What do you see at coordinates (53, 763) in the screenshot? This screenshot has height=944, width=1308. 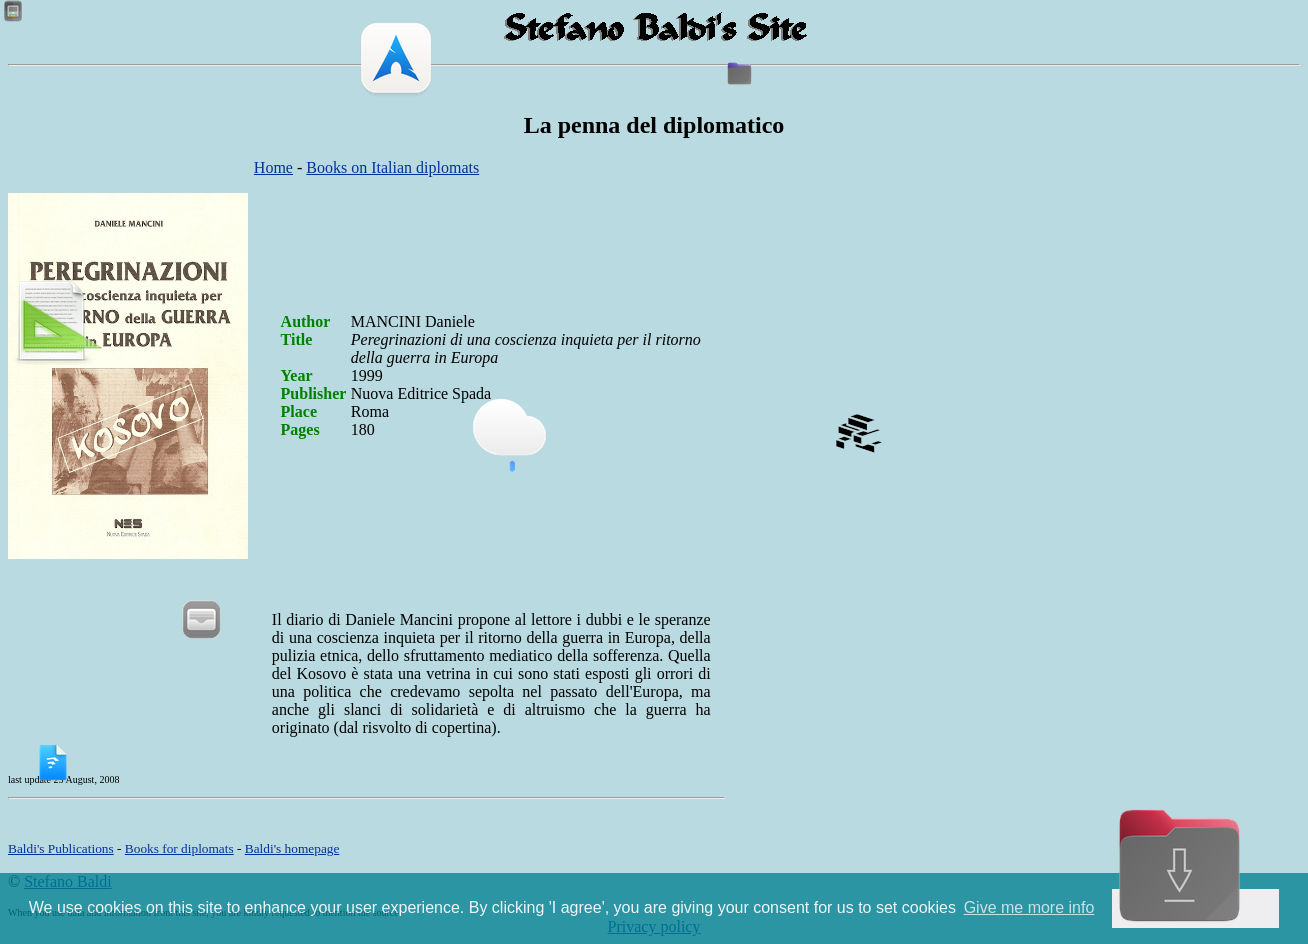 I see `a SketchUp file (.skp) in your file system` at bounding box center [53, 763].